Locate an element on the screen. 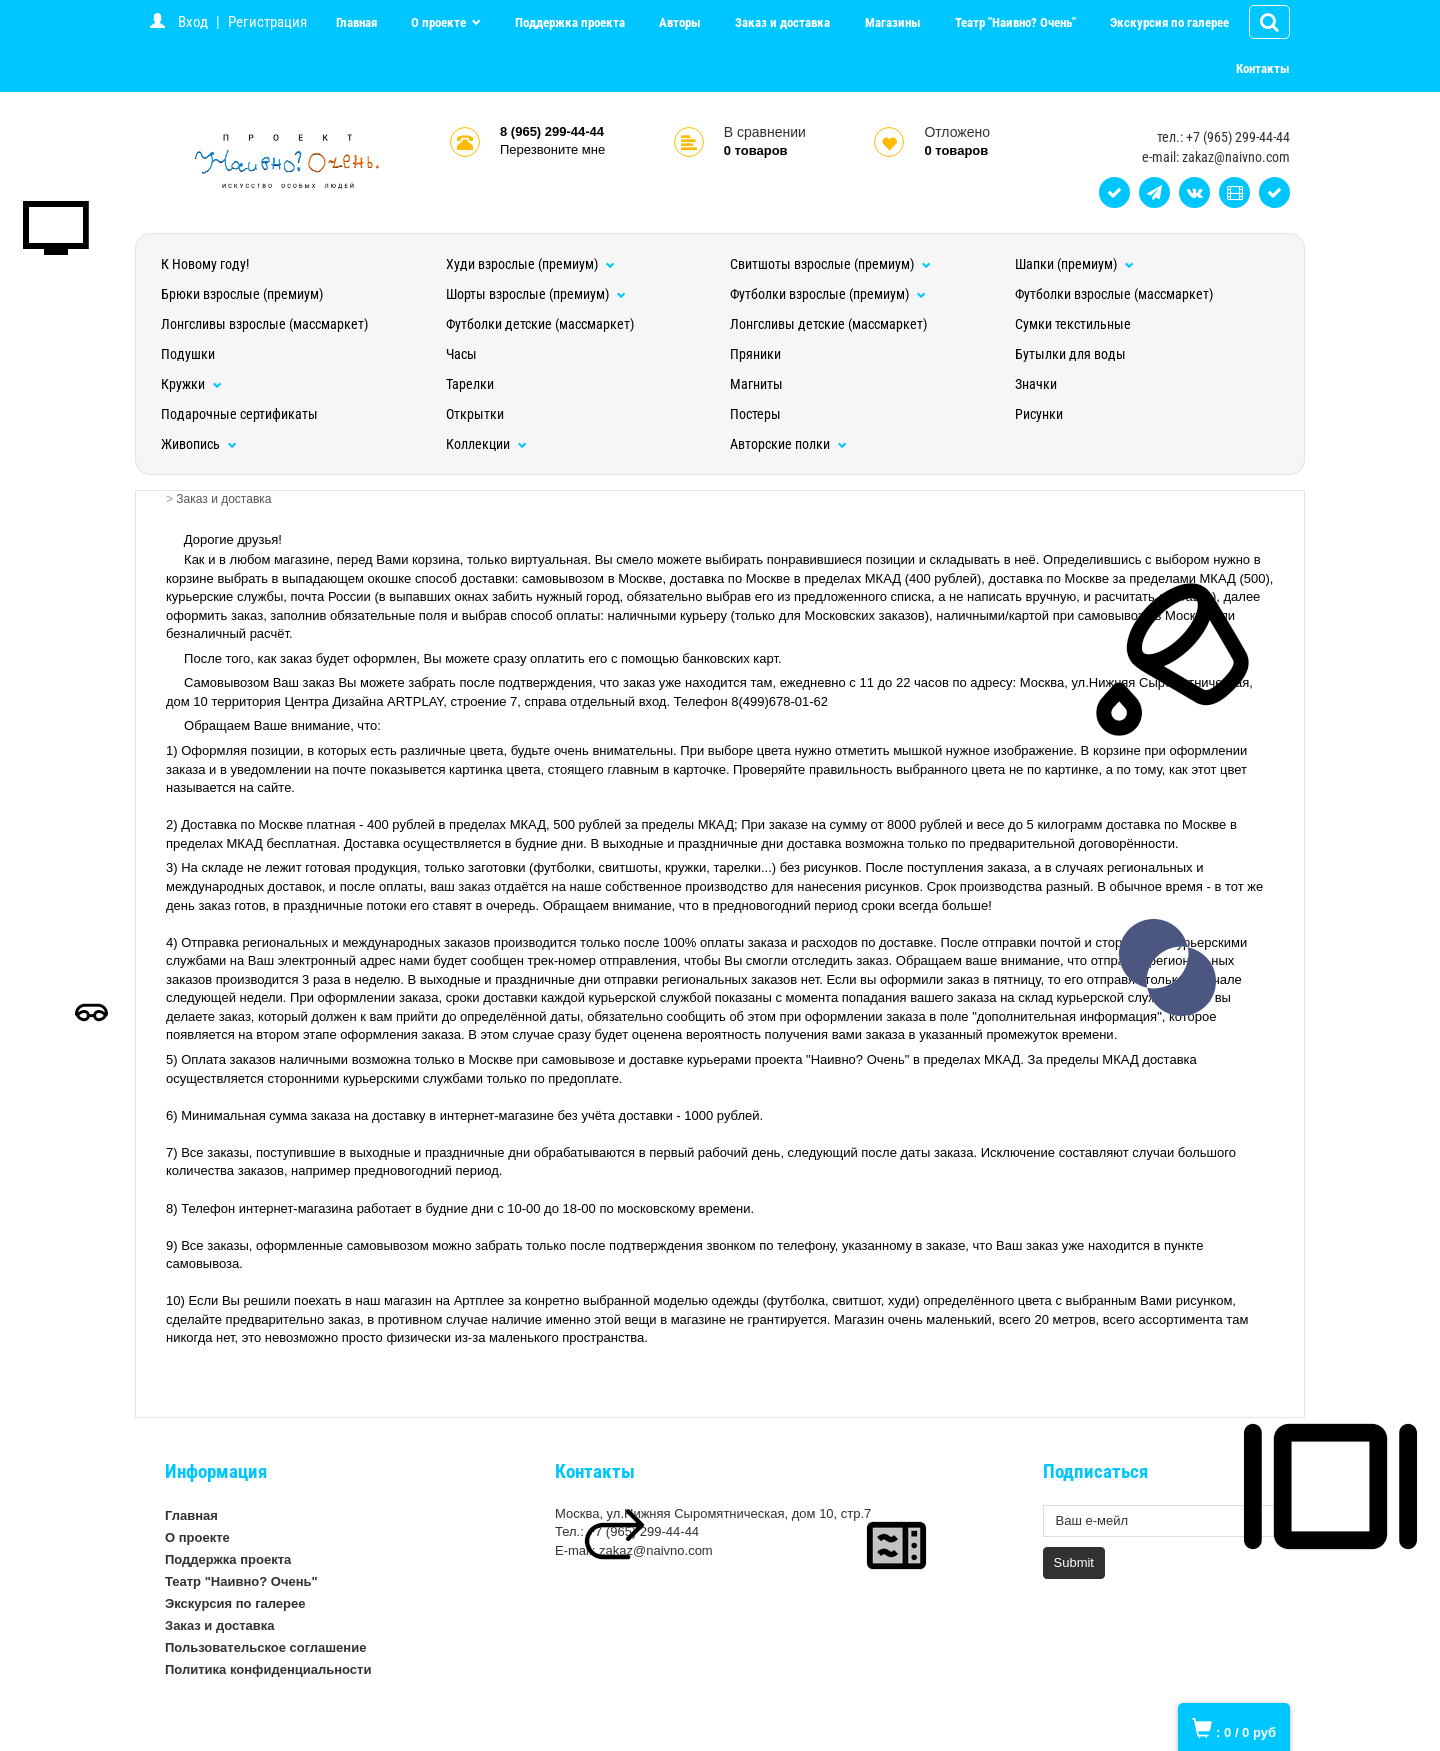 The height and width of the screenshot is (1751, 1440). start a slideshow presentation is located at coordinates (1330, 1486).